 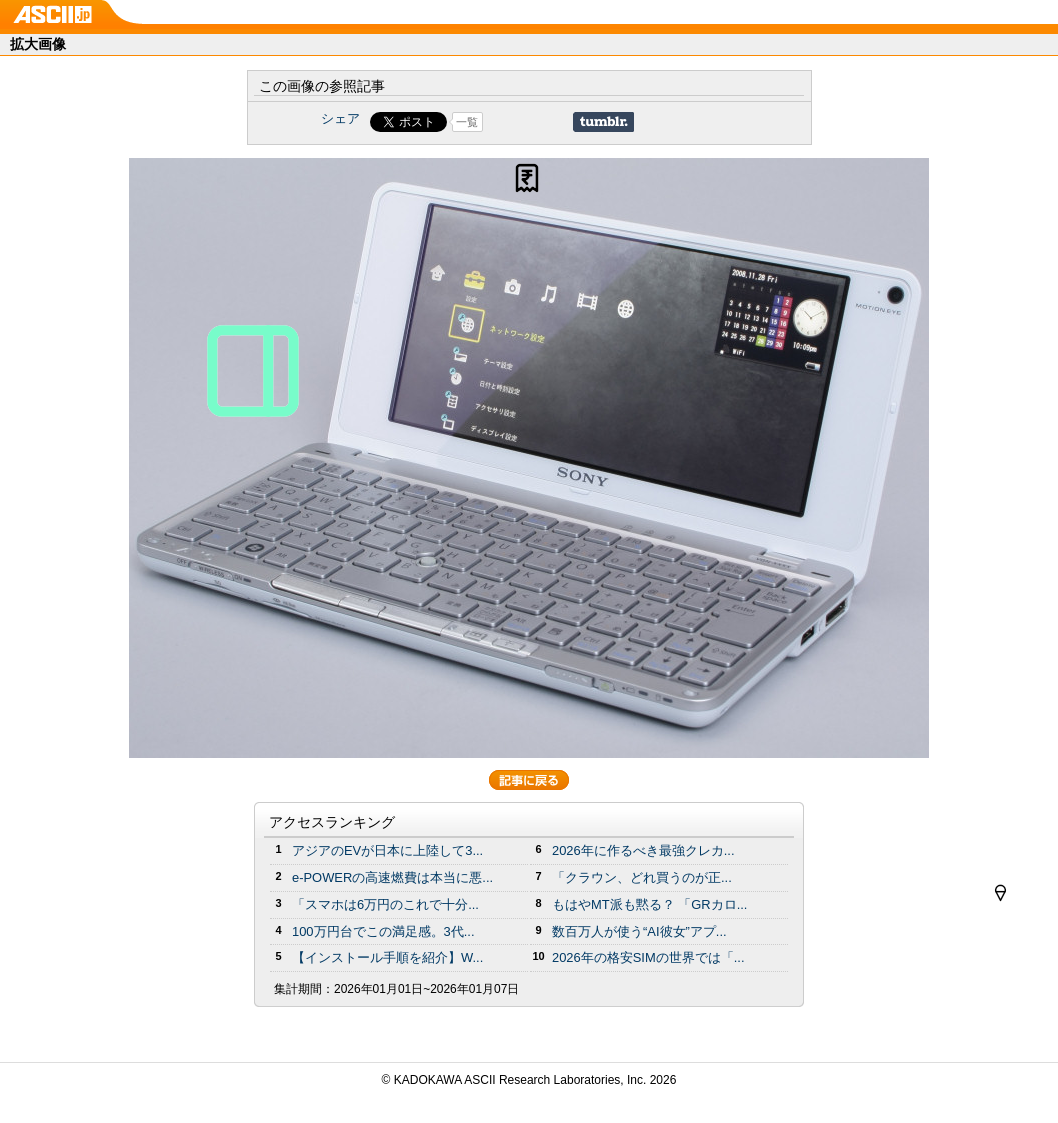 I want to click on browse dessert or ice cream options, so click(x=1000, y=892).